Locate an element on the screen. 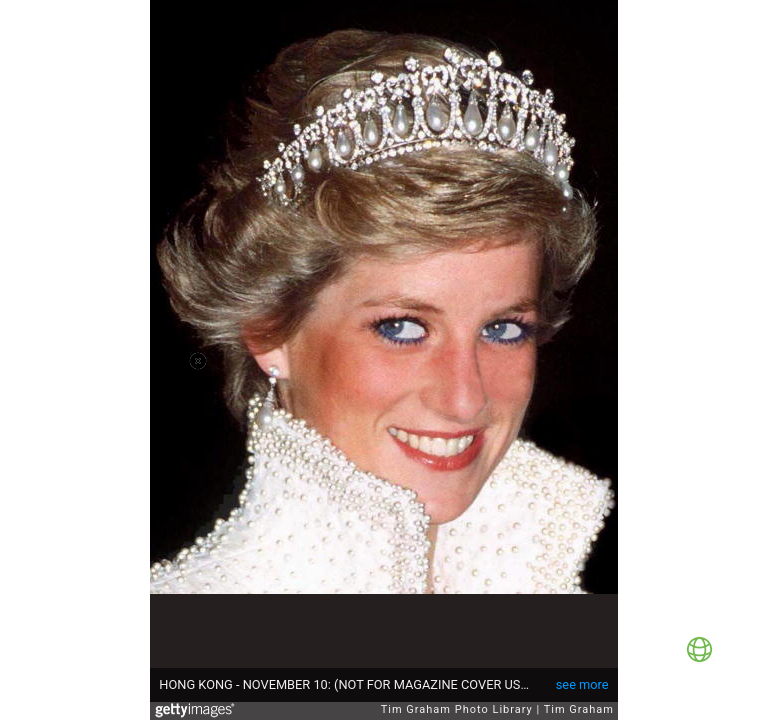 The height and width of the screenshot is (720, 768). close or dismiss a dialog is located at coordinates (198, 361).